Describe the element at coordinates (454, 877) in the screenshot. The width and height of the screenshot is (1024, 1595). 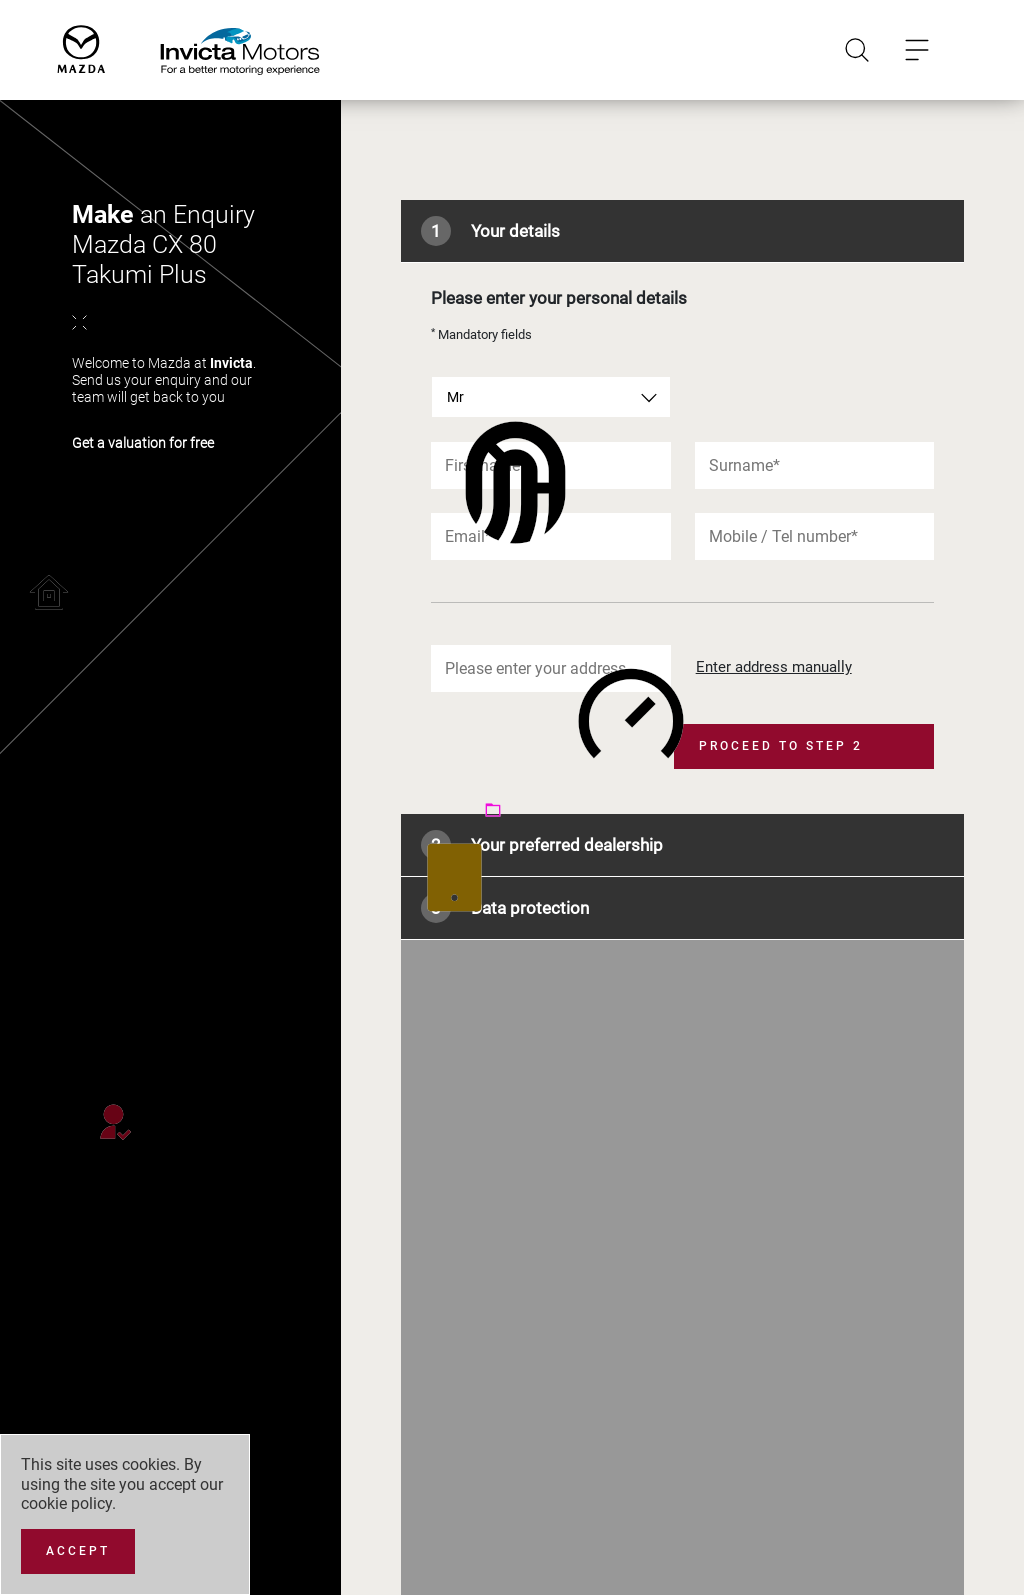
I see `switch to tablet view or layout` at that location.